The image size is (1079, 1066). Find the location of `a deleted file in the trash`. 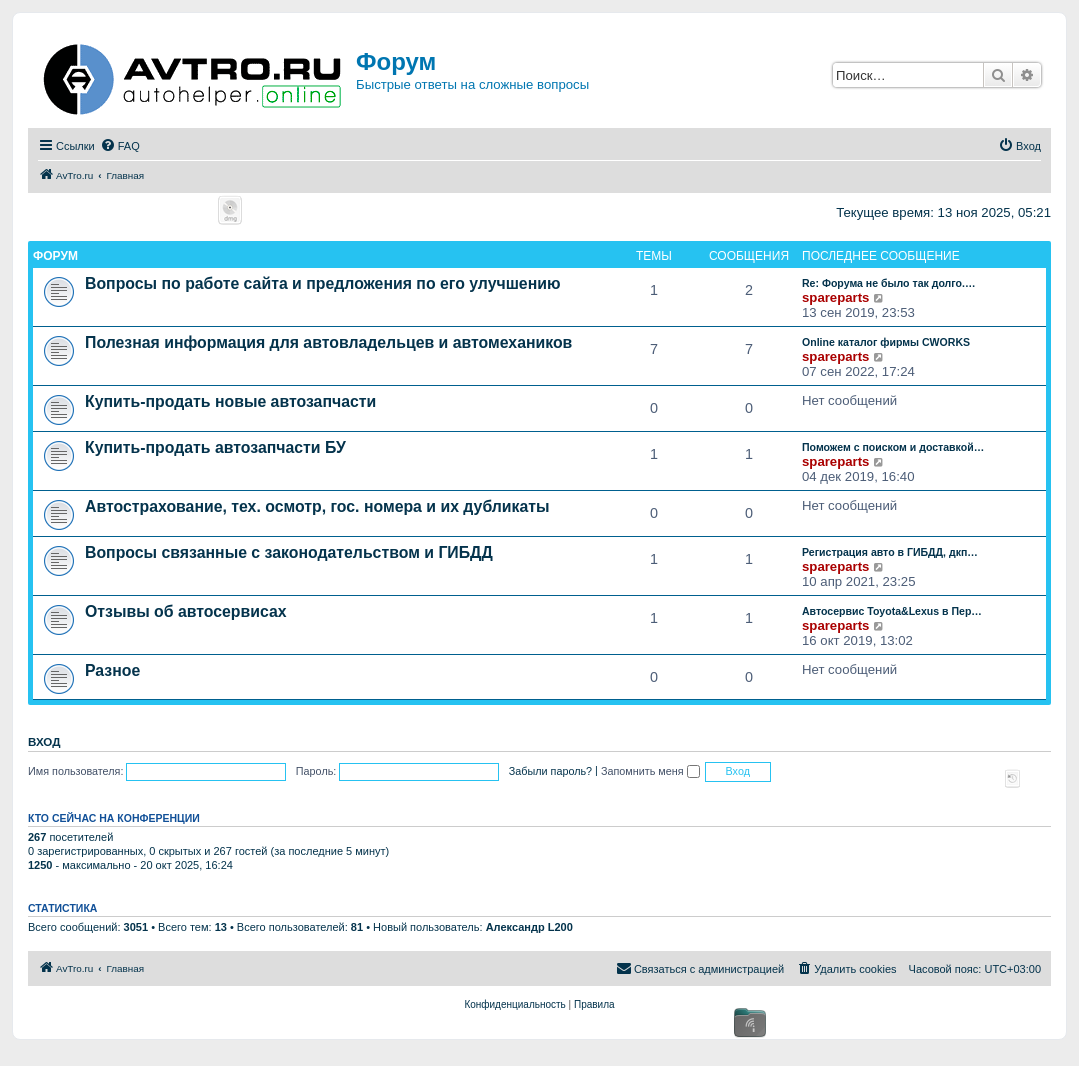

a deleted file in the trash is located at coordinates (1012, 778).